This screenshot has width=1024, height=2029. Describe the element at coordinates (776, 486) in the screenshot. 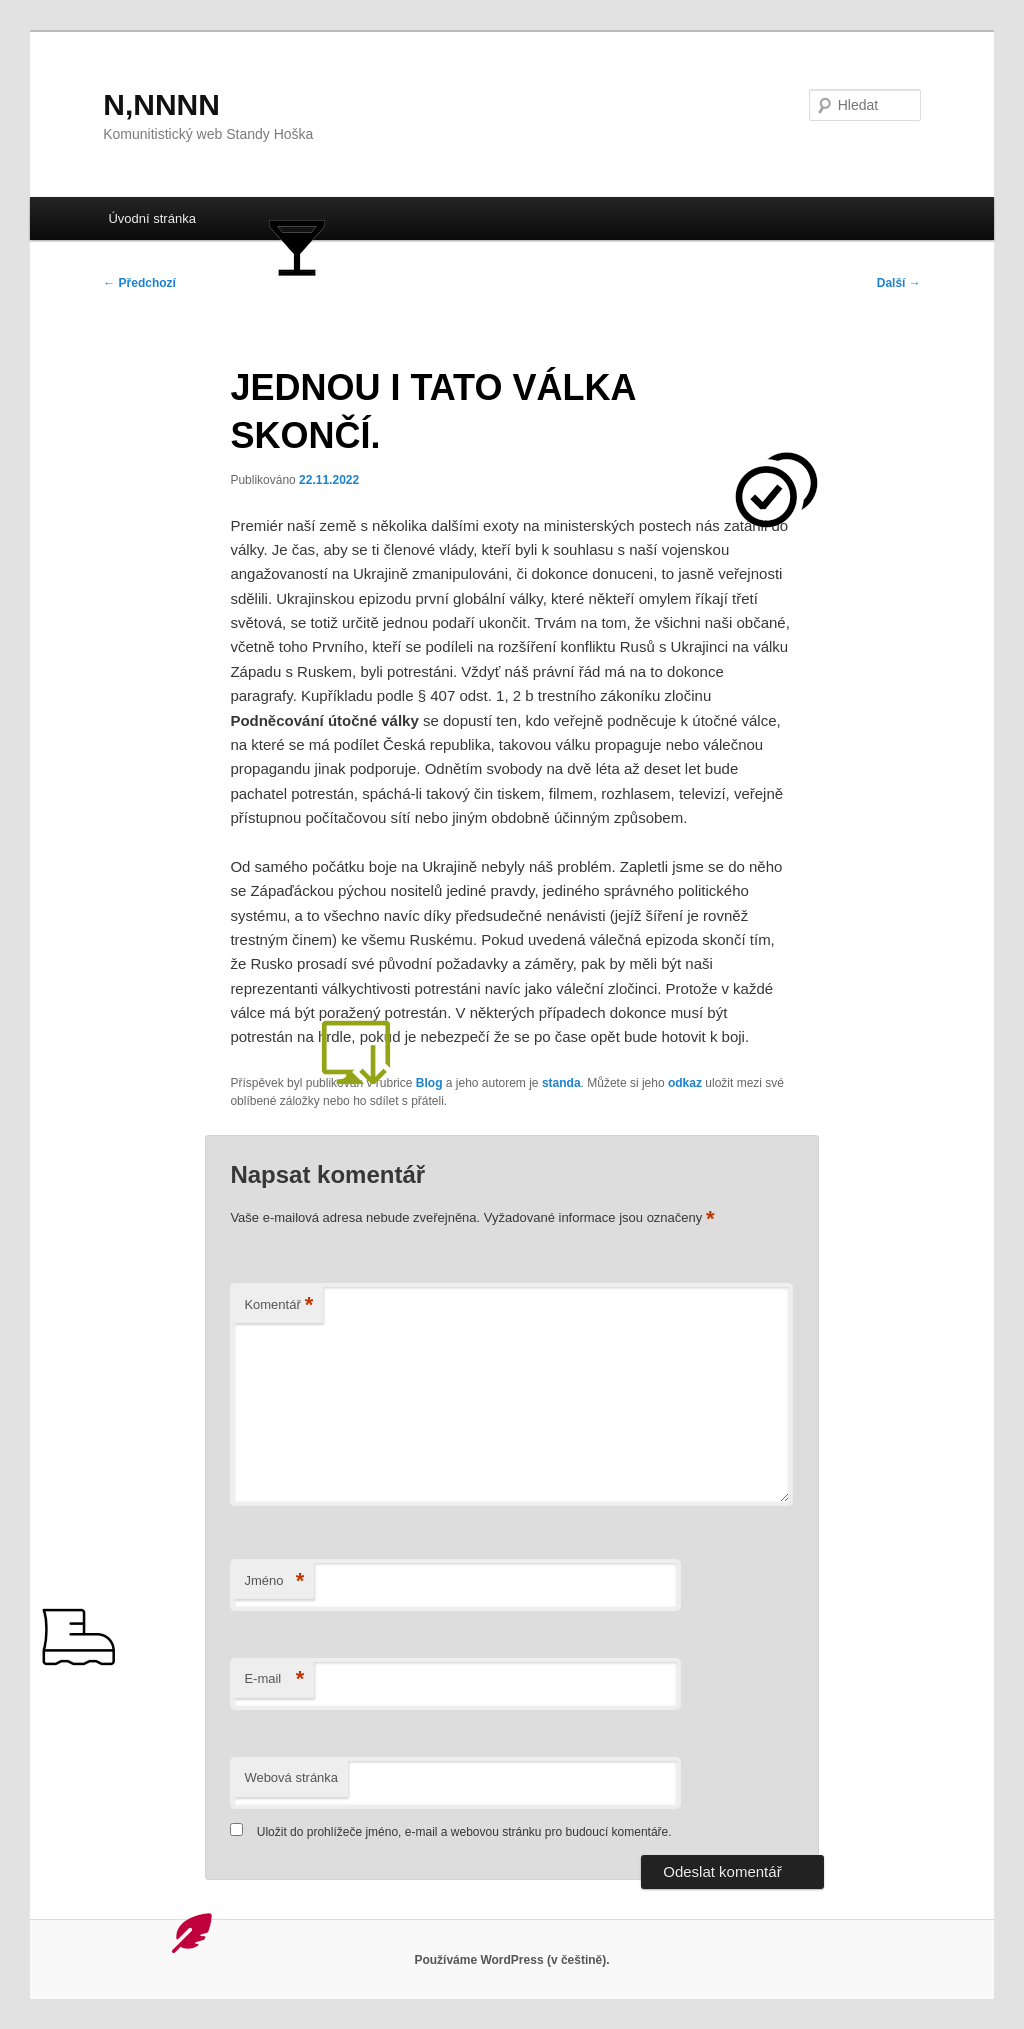

I see `view code coverage status` at that location.